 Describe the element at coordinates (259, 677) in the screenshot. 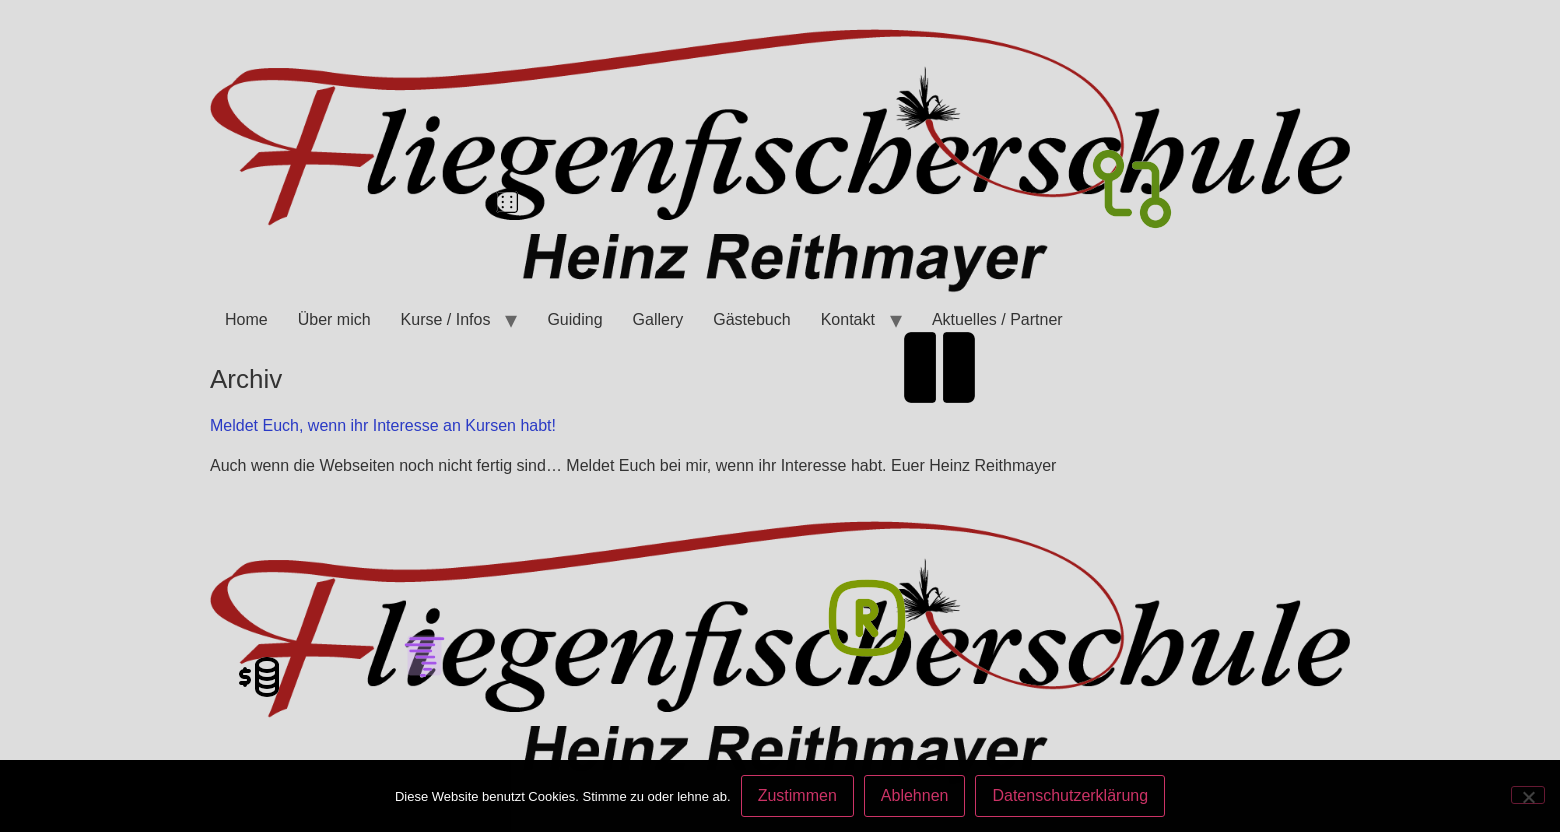

I see `view business plan or financial overview` at that location.